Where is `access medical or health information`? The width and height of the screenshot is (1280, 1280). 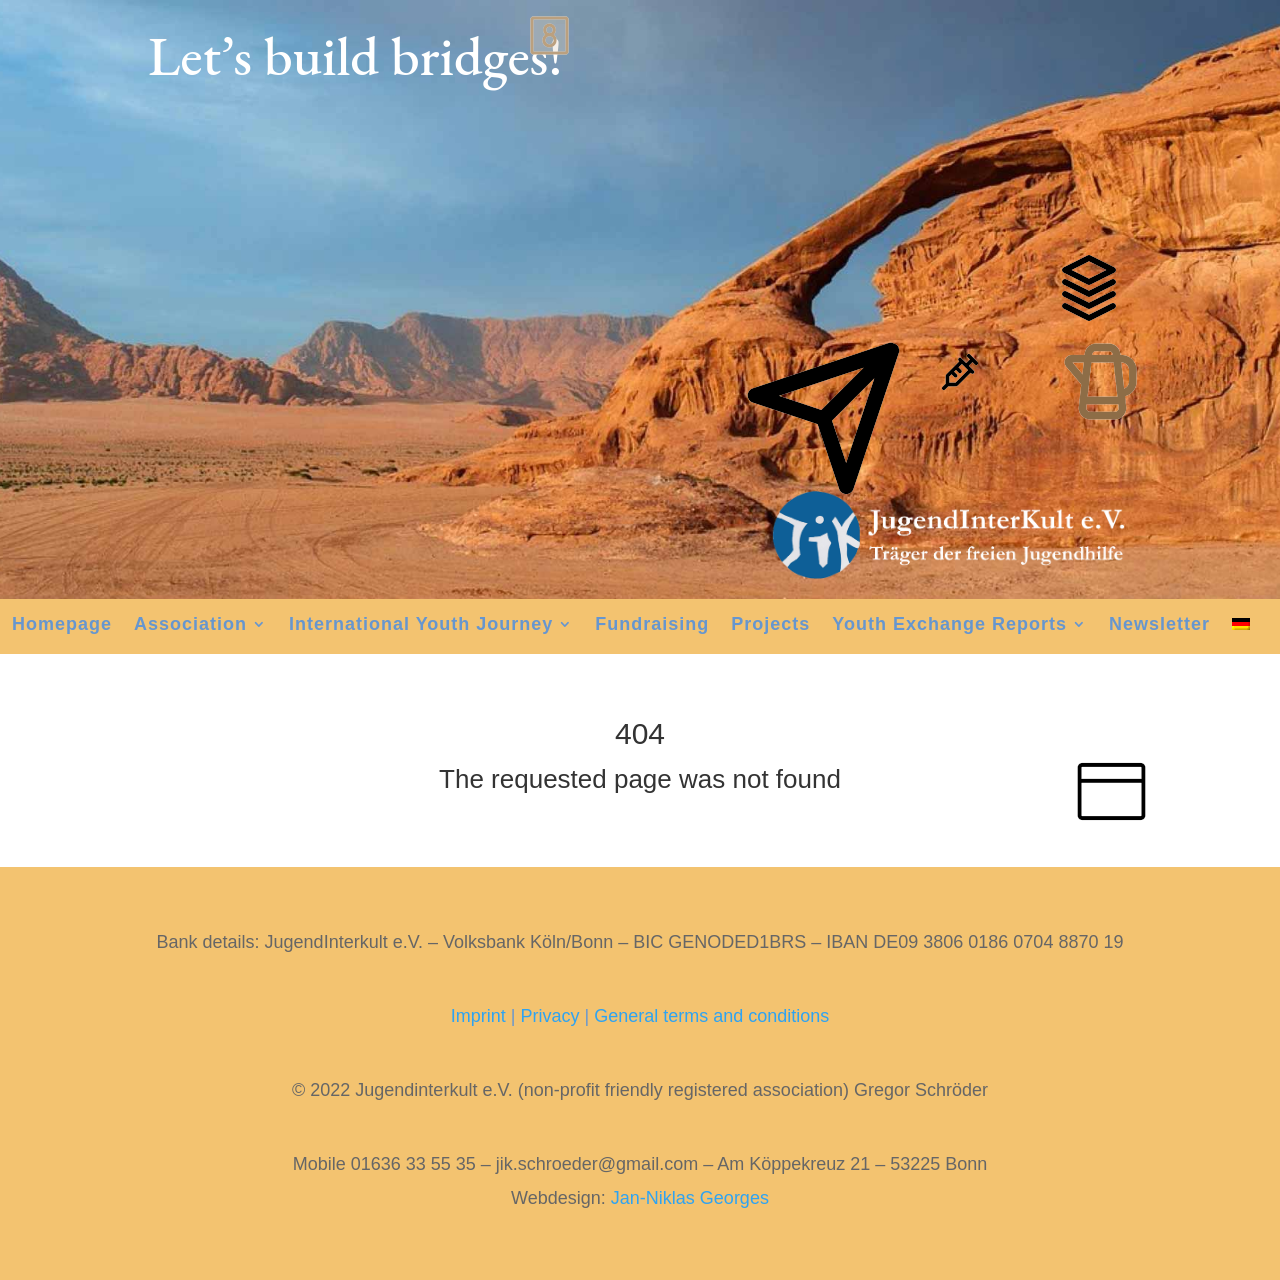 access medical or health information is located at coordinates (960, 372).